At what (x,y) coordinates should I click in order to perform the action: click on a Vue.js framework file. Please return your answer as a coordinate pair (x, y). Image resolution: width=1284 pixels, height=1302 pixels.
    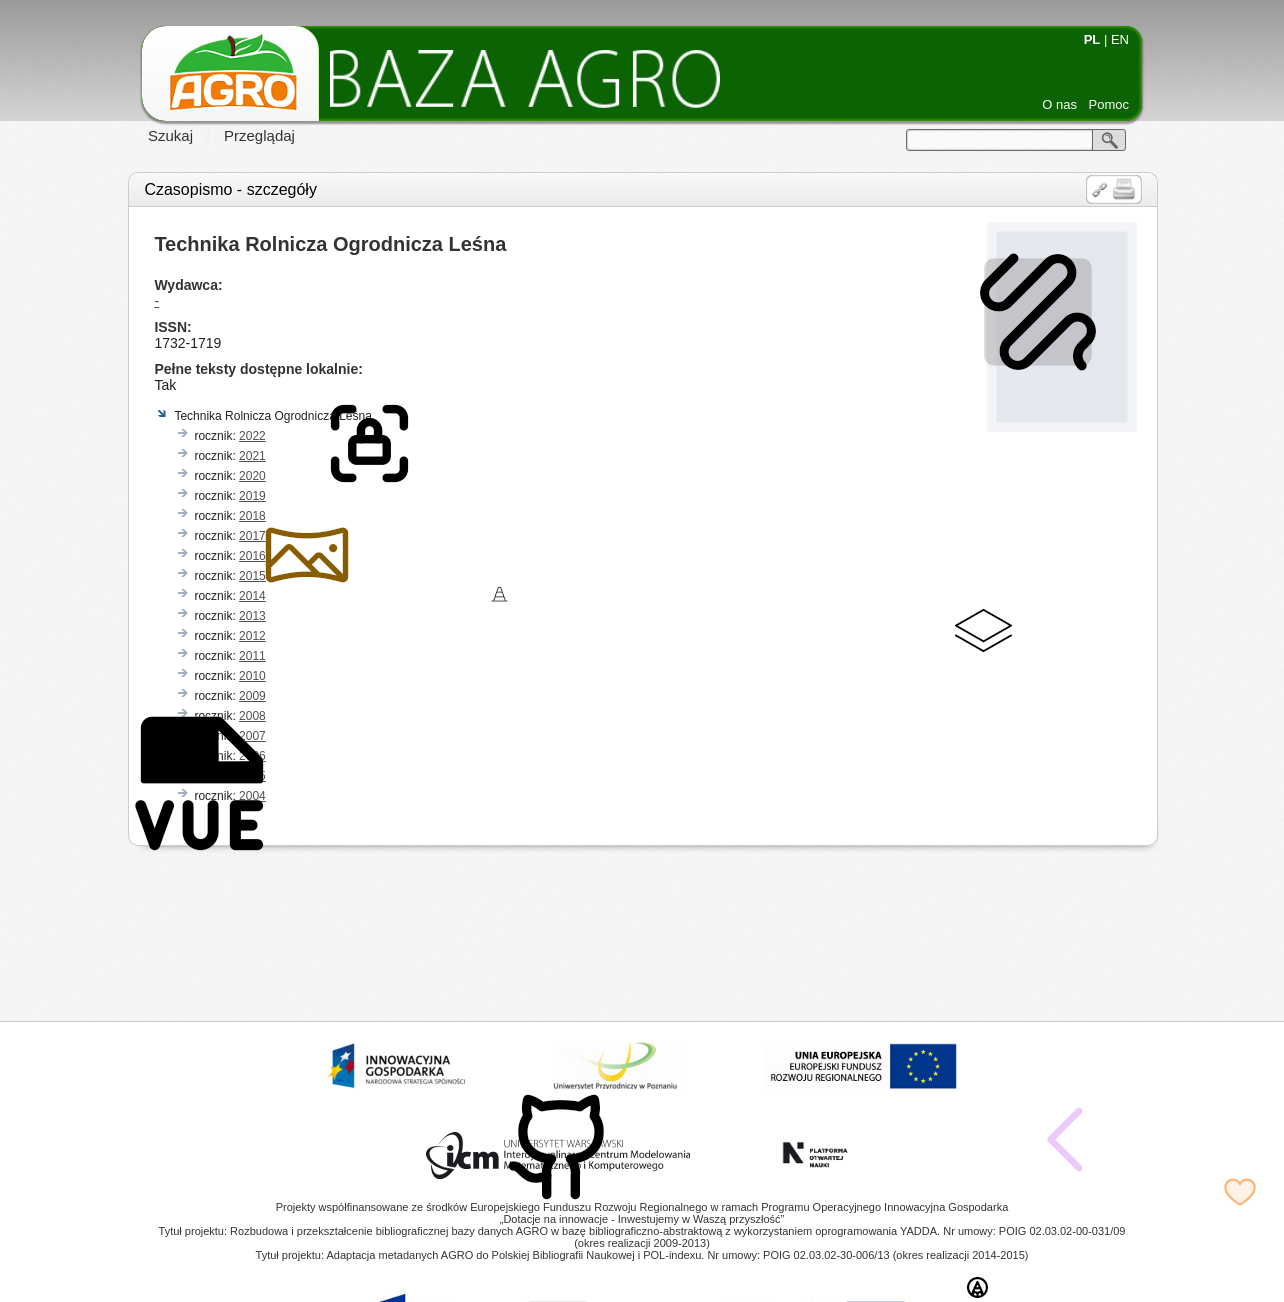
    Looking at the image, I should click on (202, 789).